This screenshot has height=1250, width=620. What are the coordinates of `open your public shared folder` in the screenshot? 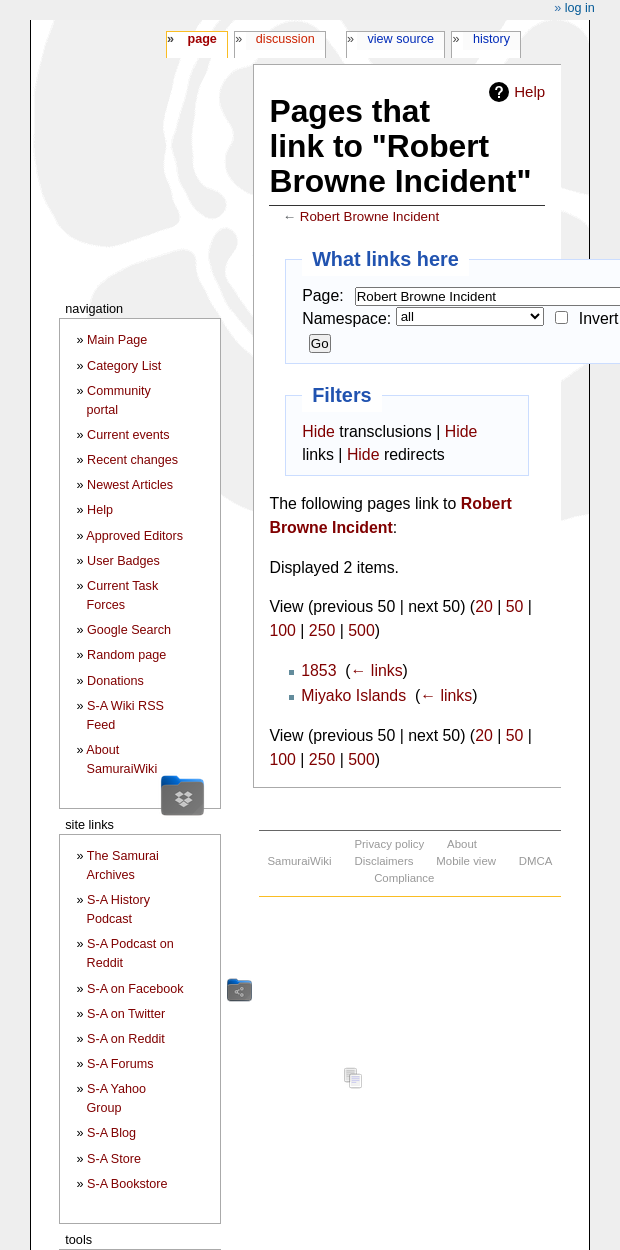 It's located at (239, 989).